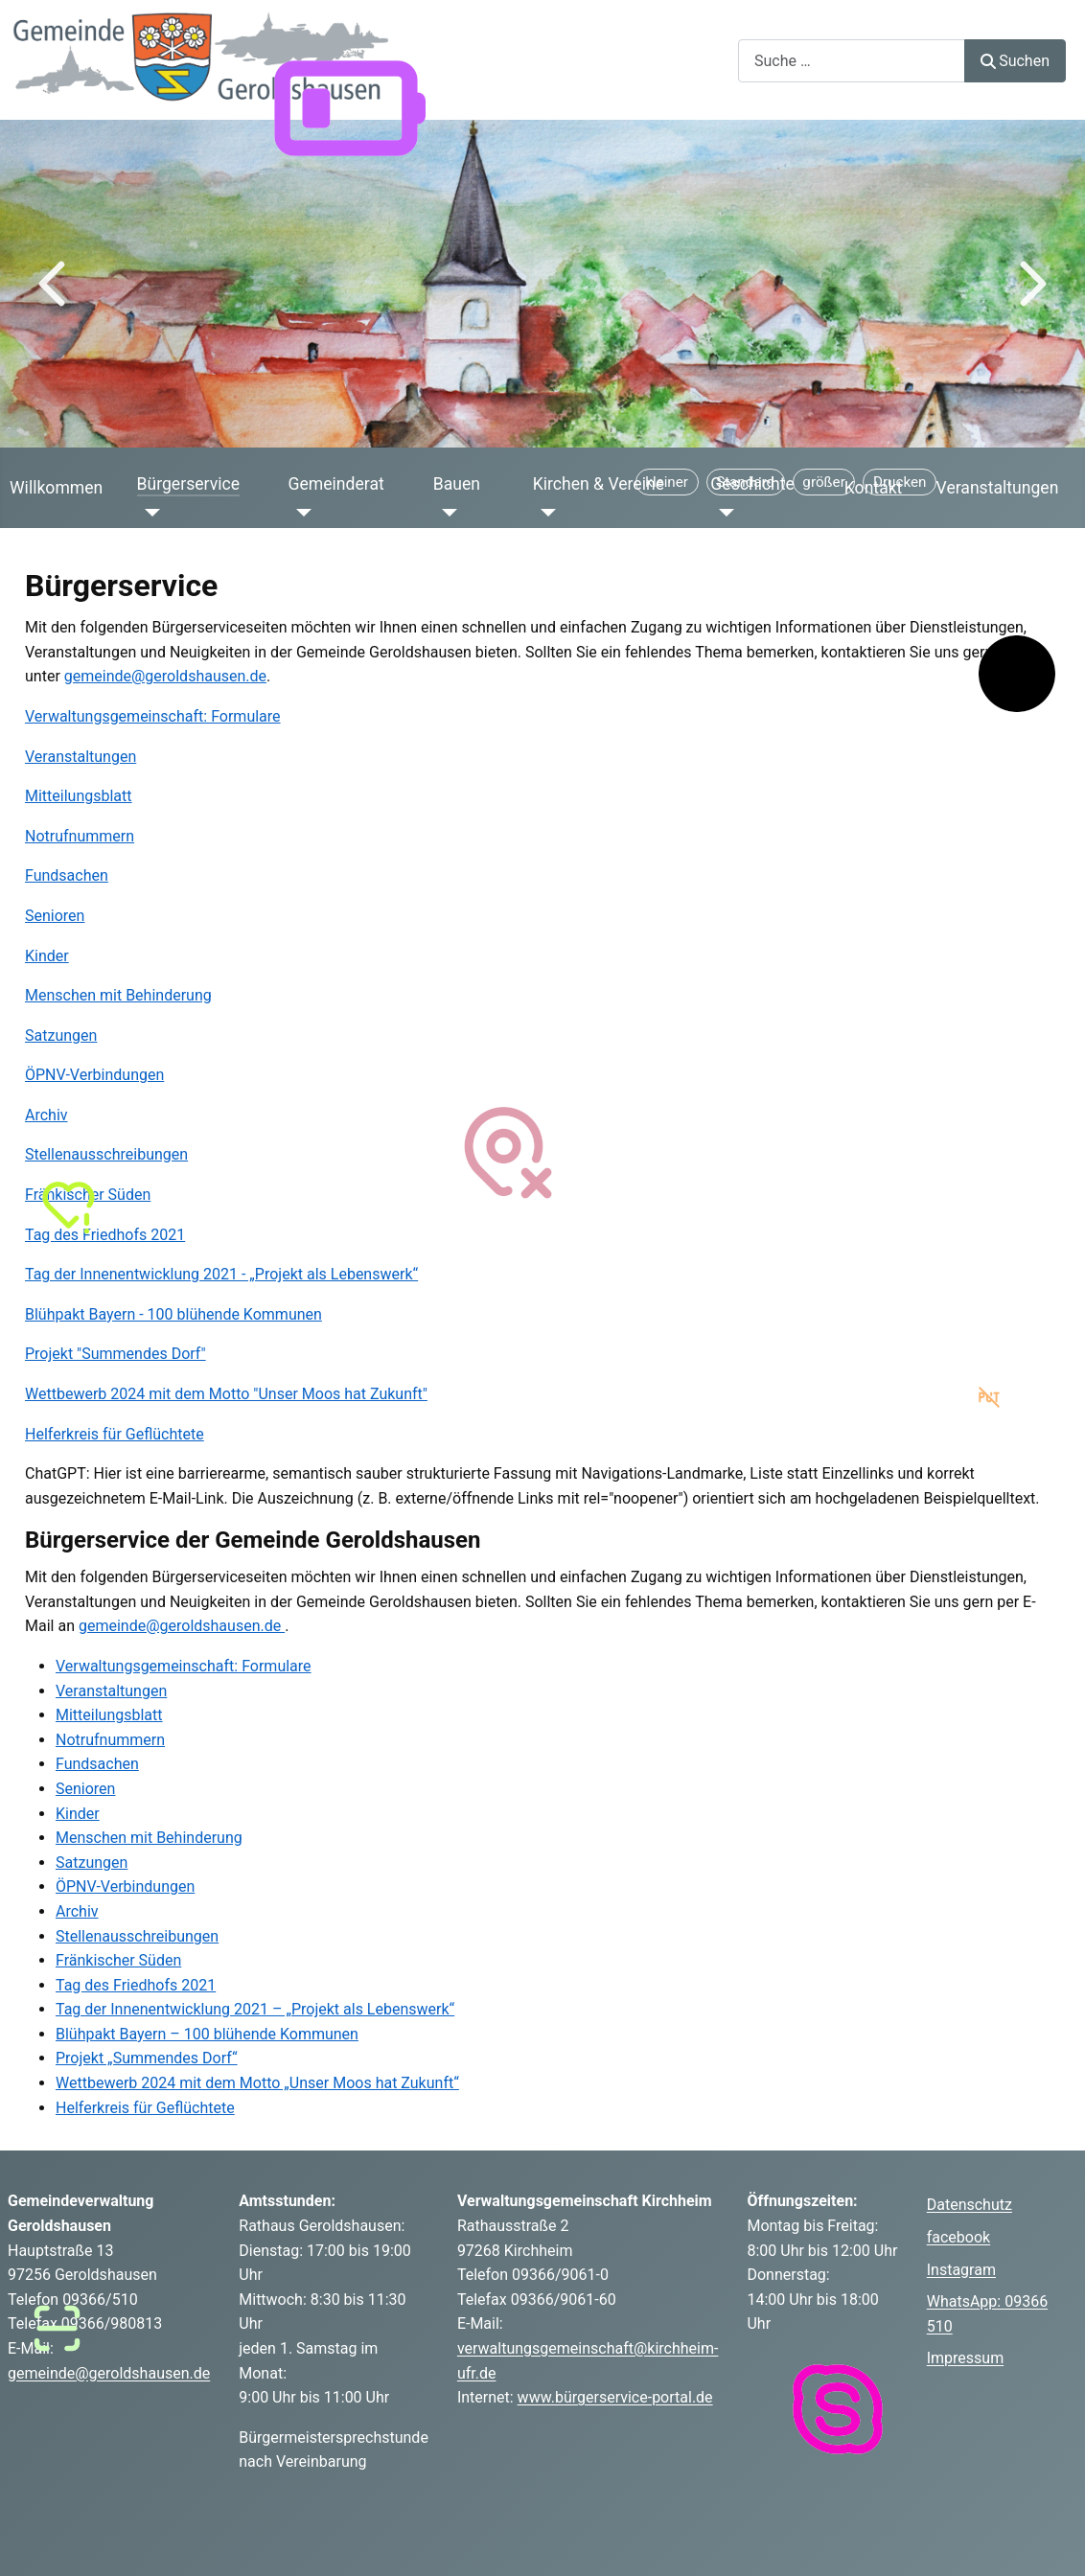 This screenshot has width=1085, height=2576. Describe the element at coordinates (503, 1150) in the screenshot. I see `remove a saved location pin` at that location.